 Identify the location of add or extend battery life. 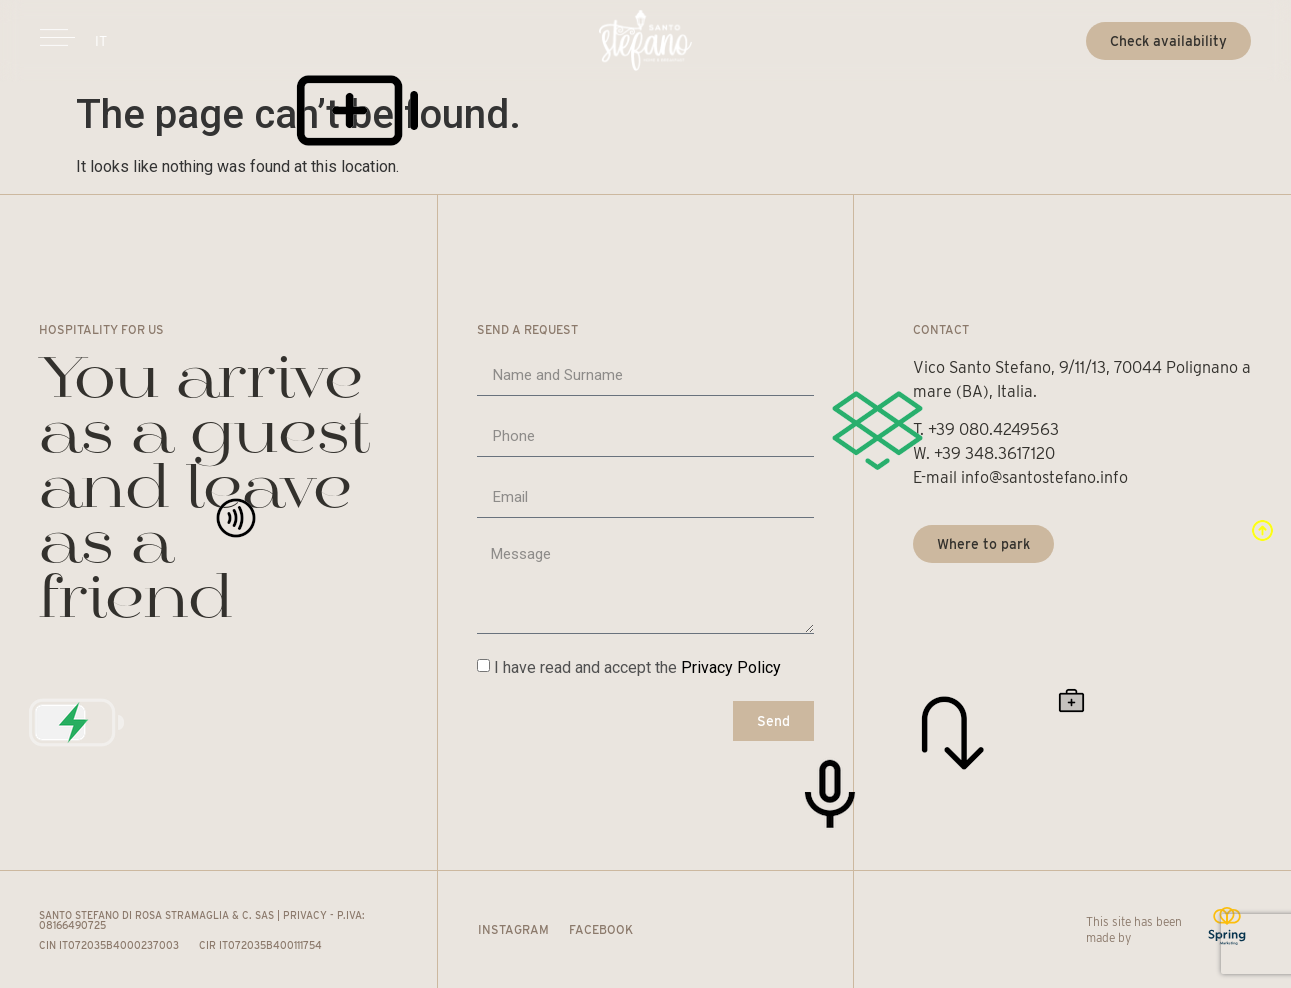
(355, 110).